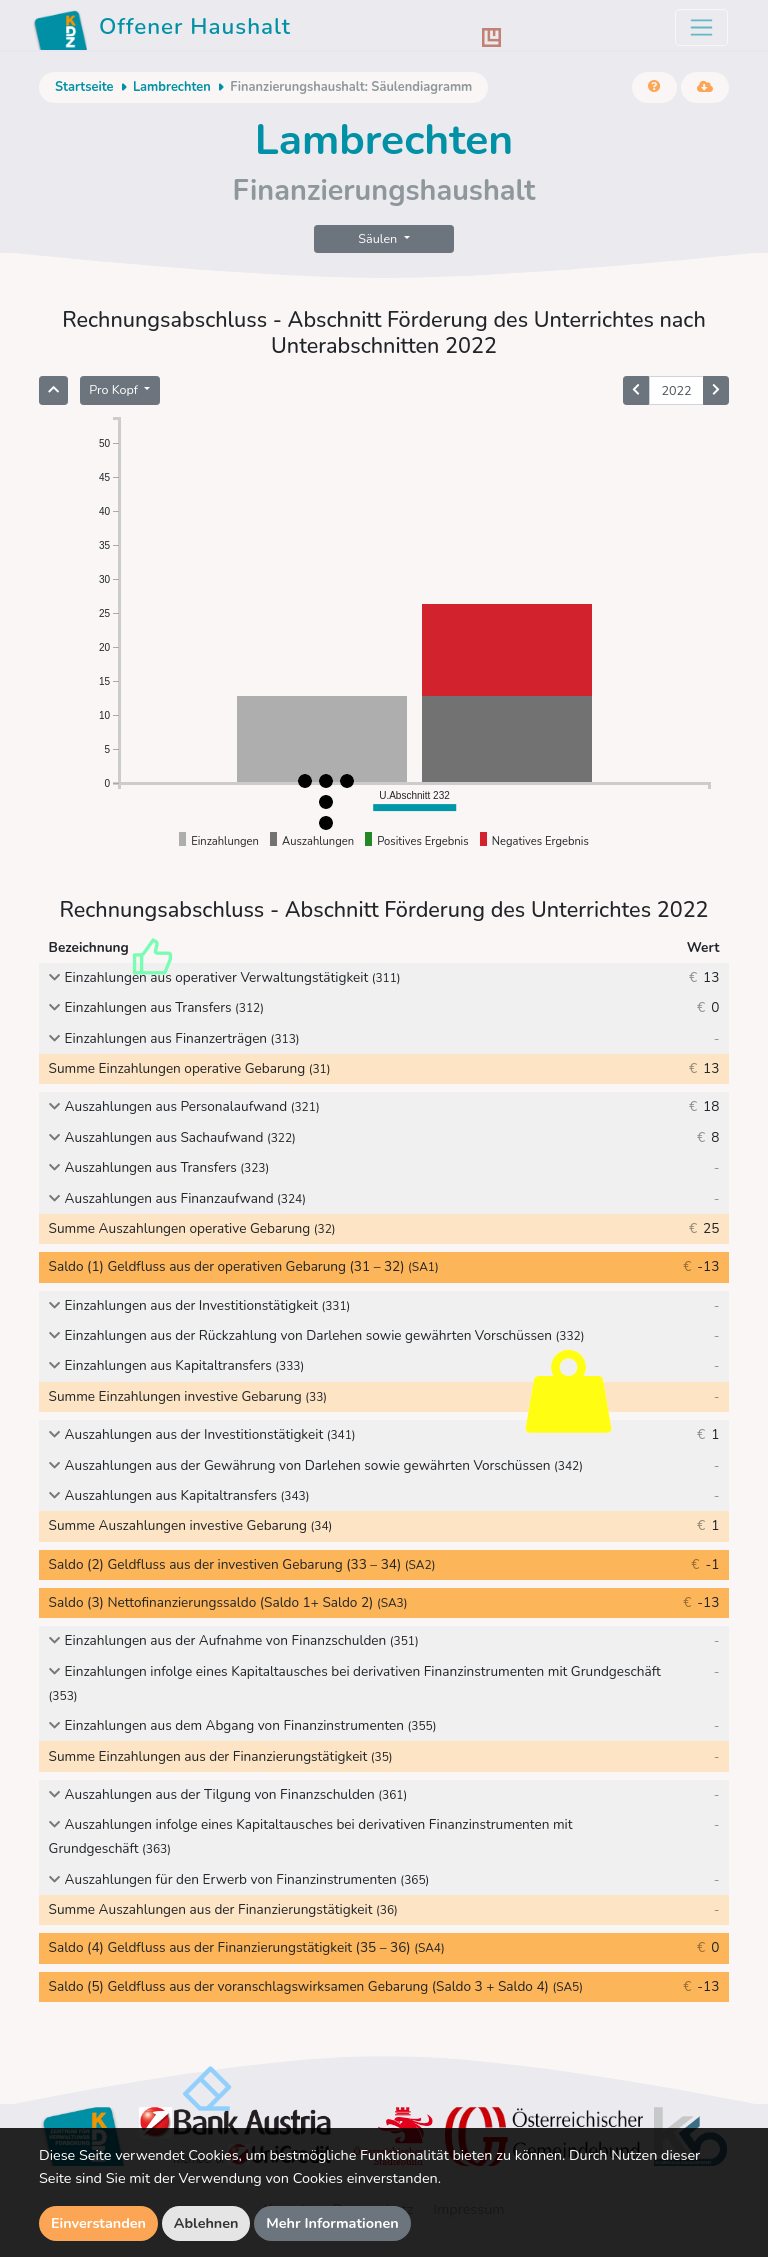  Describe the element at coordinates (208, 2089) in the screenshot. I see `erase or delete selected content` at that location.